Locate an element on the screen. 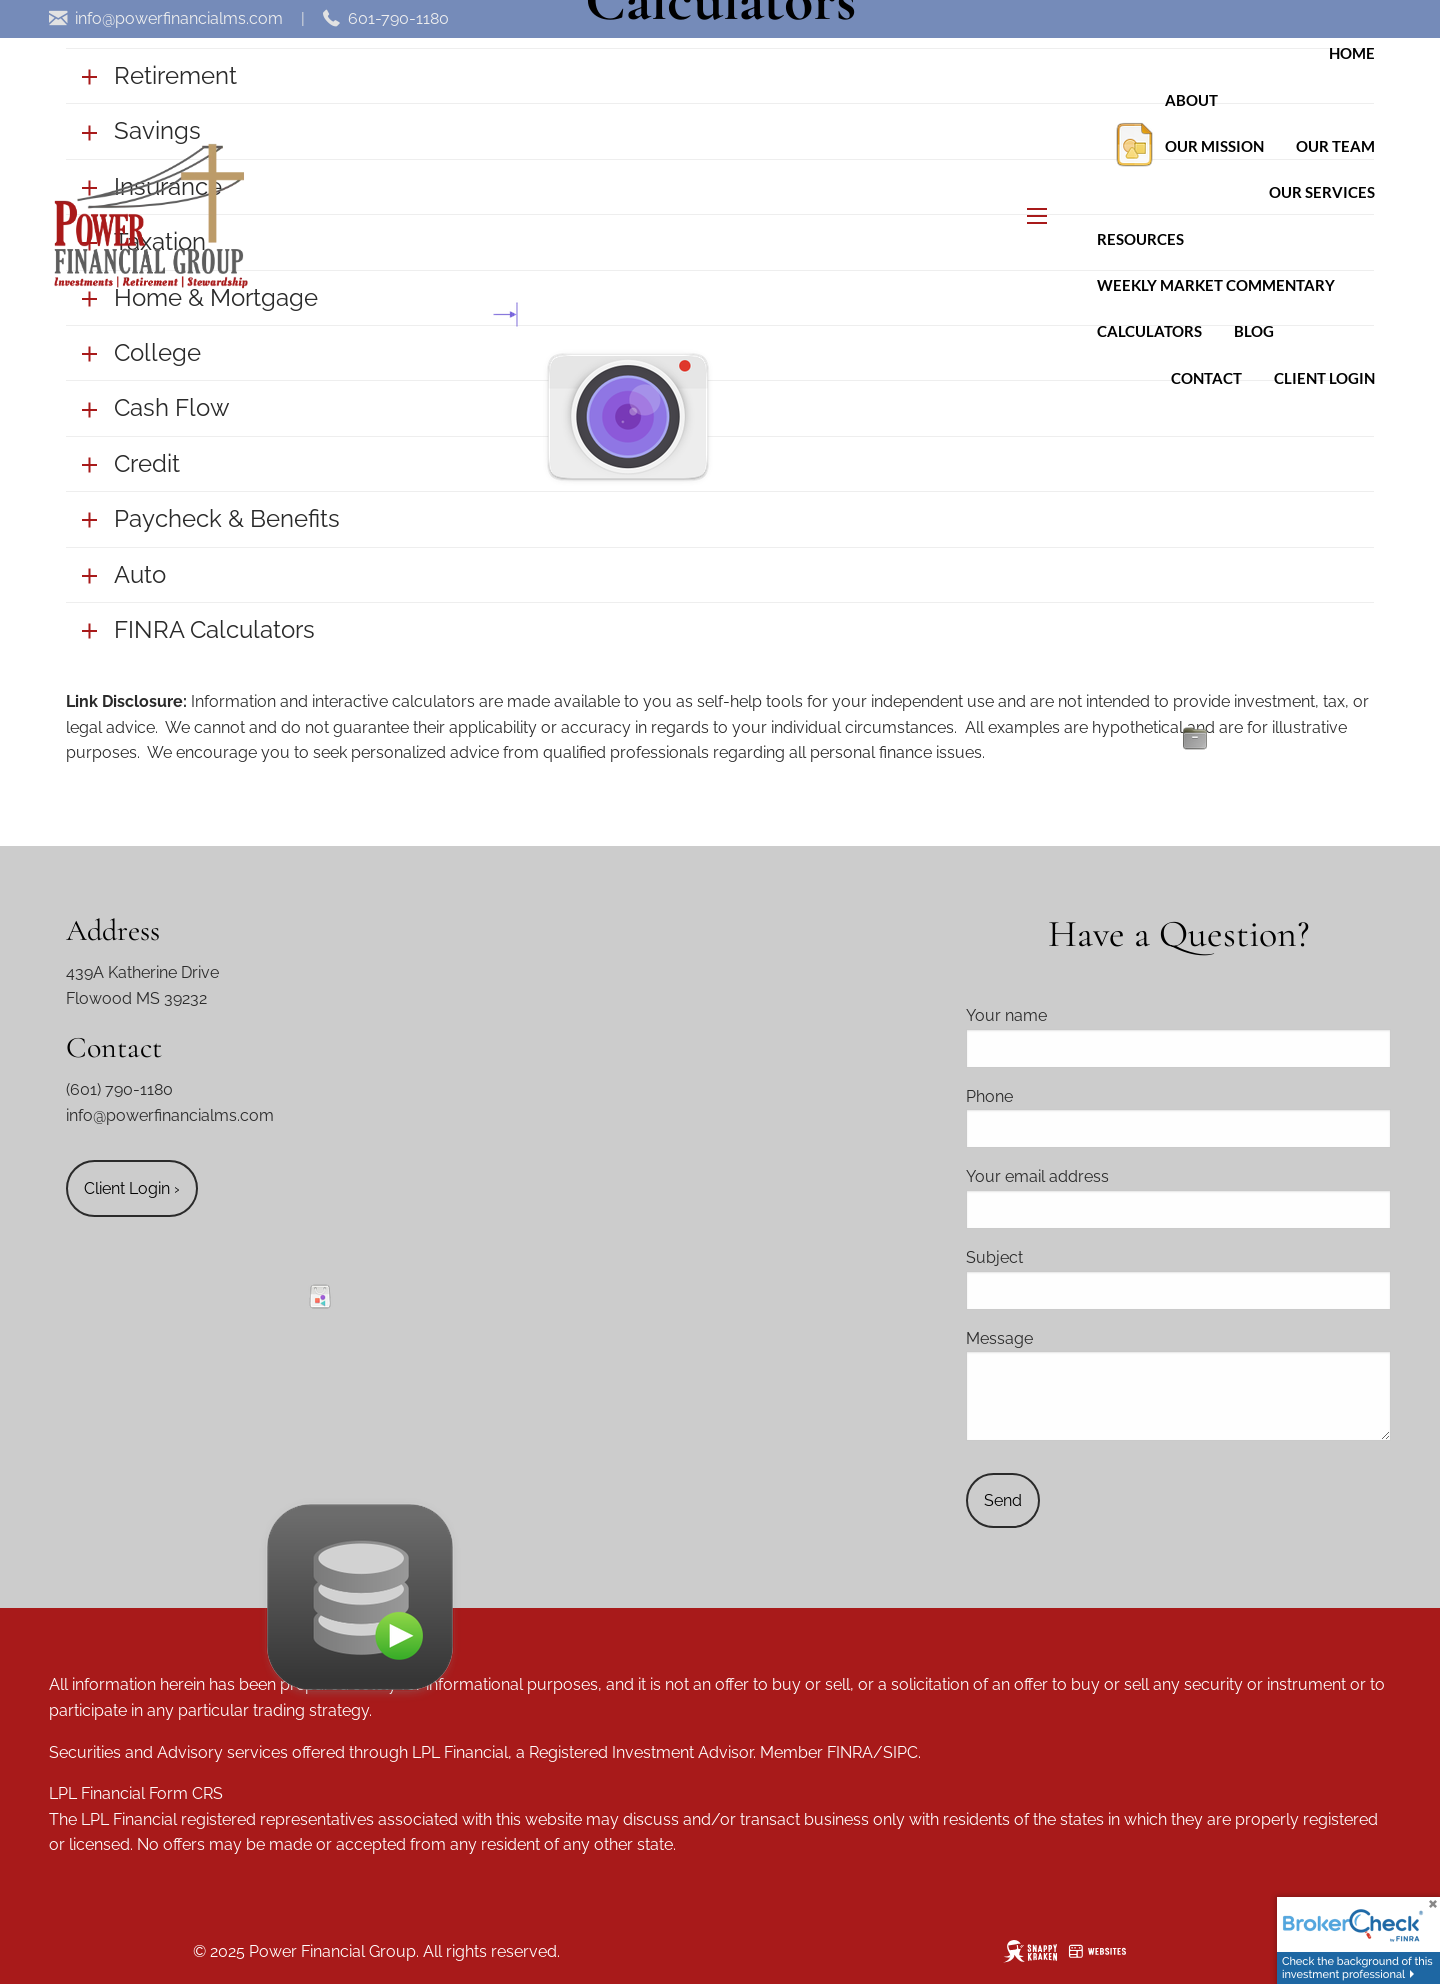 Image resolution: width=1440 pixels, height=1984 pixels. open Oracle SQL Developer application is located at coordinates (360, 1597).